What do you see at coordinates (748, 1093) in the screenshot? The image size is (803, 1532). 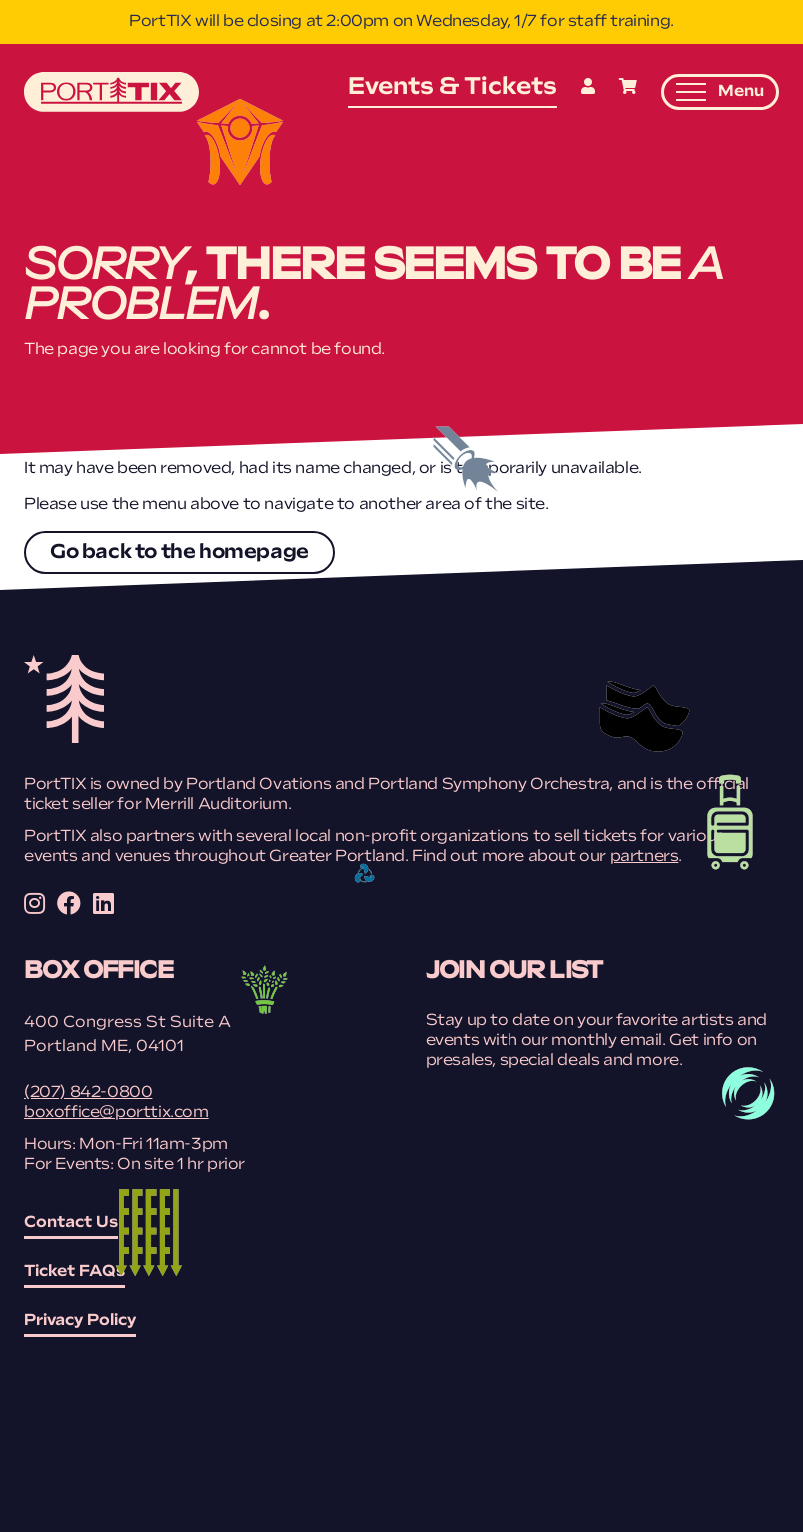 I see `indicates sound or audio resonance effect` at bounding box center [748, 1093].